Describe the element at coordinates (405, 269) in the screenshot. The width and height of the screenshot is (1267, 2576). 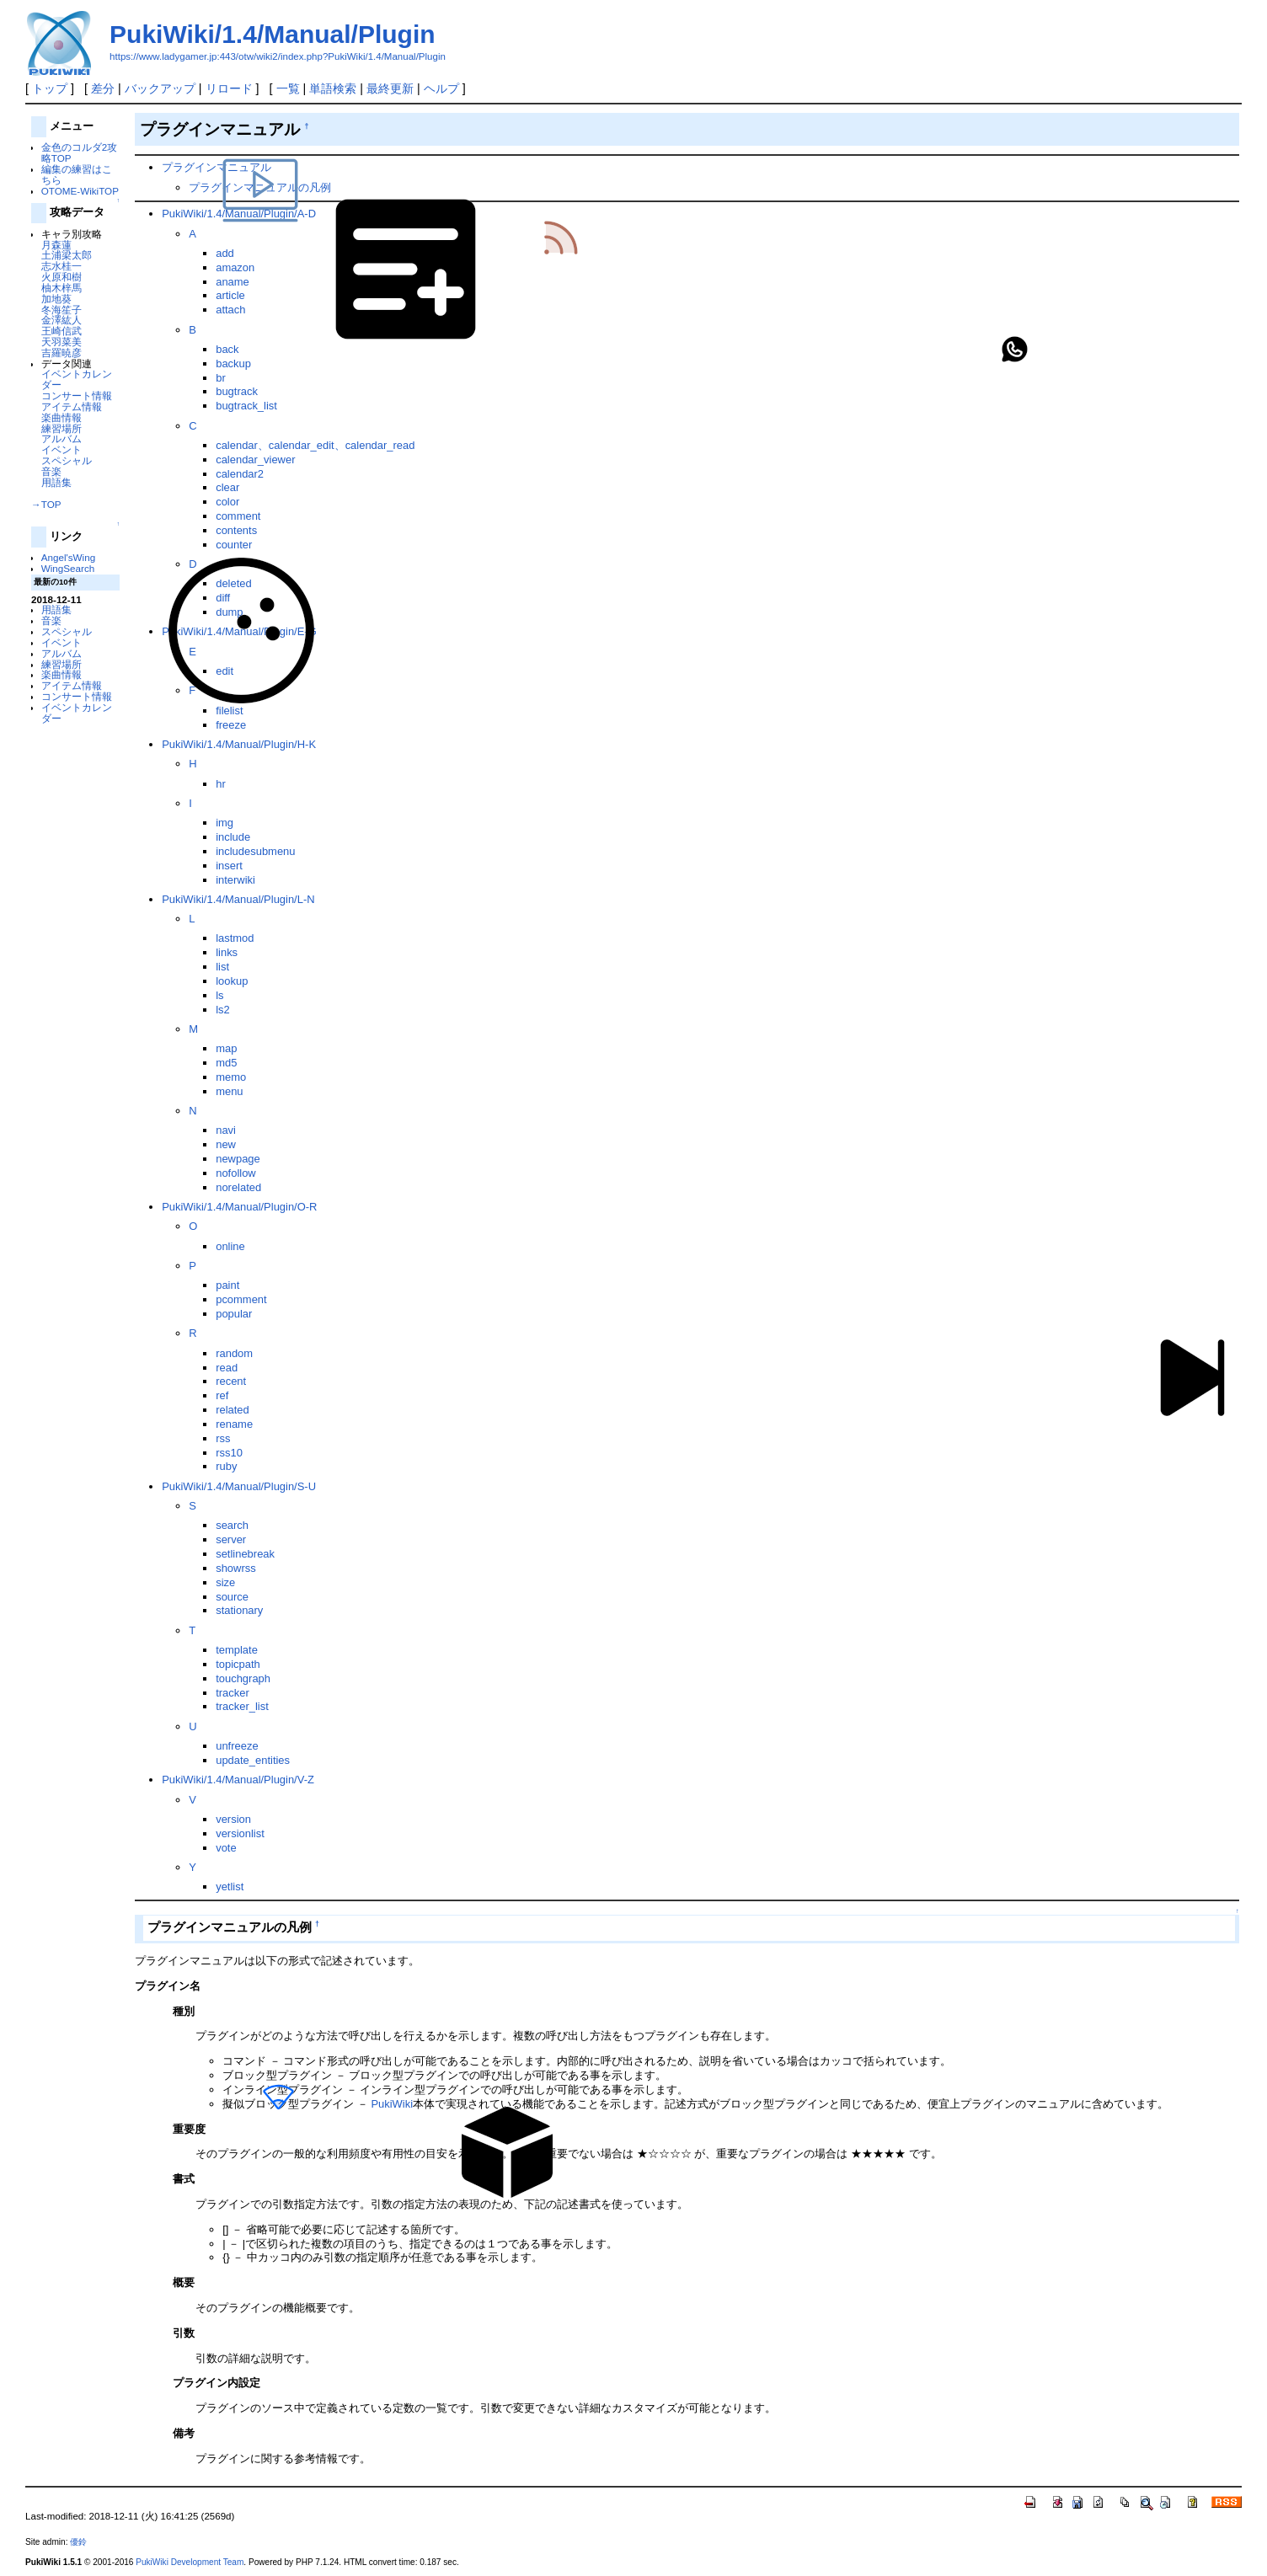
I see `add a new item to the list` at that location.